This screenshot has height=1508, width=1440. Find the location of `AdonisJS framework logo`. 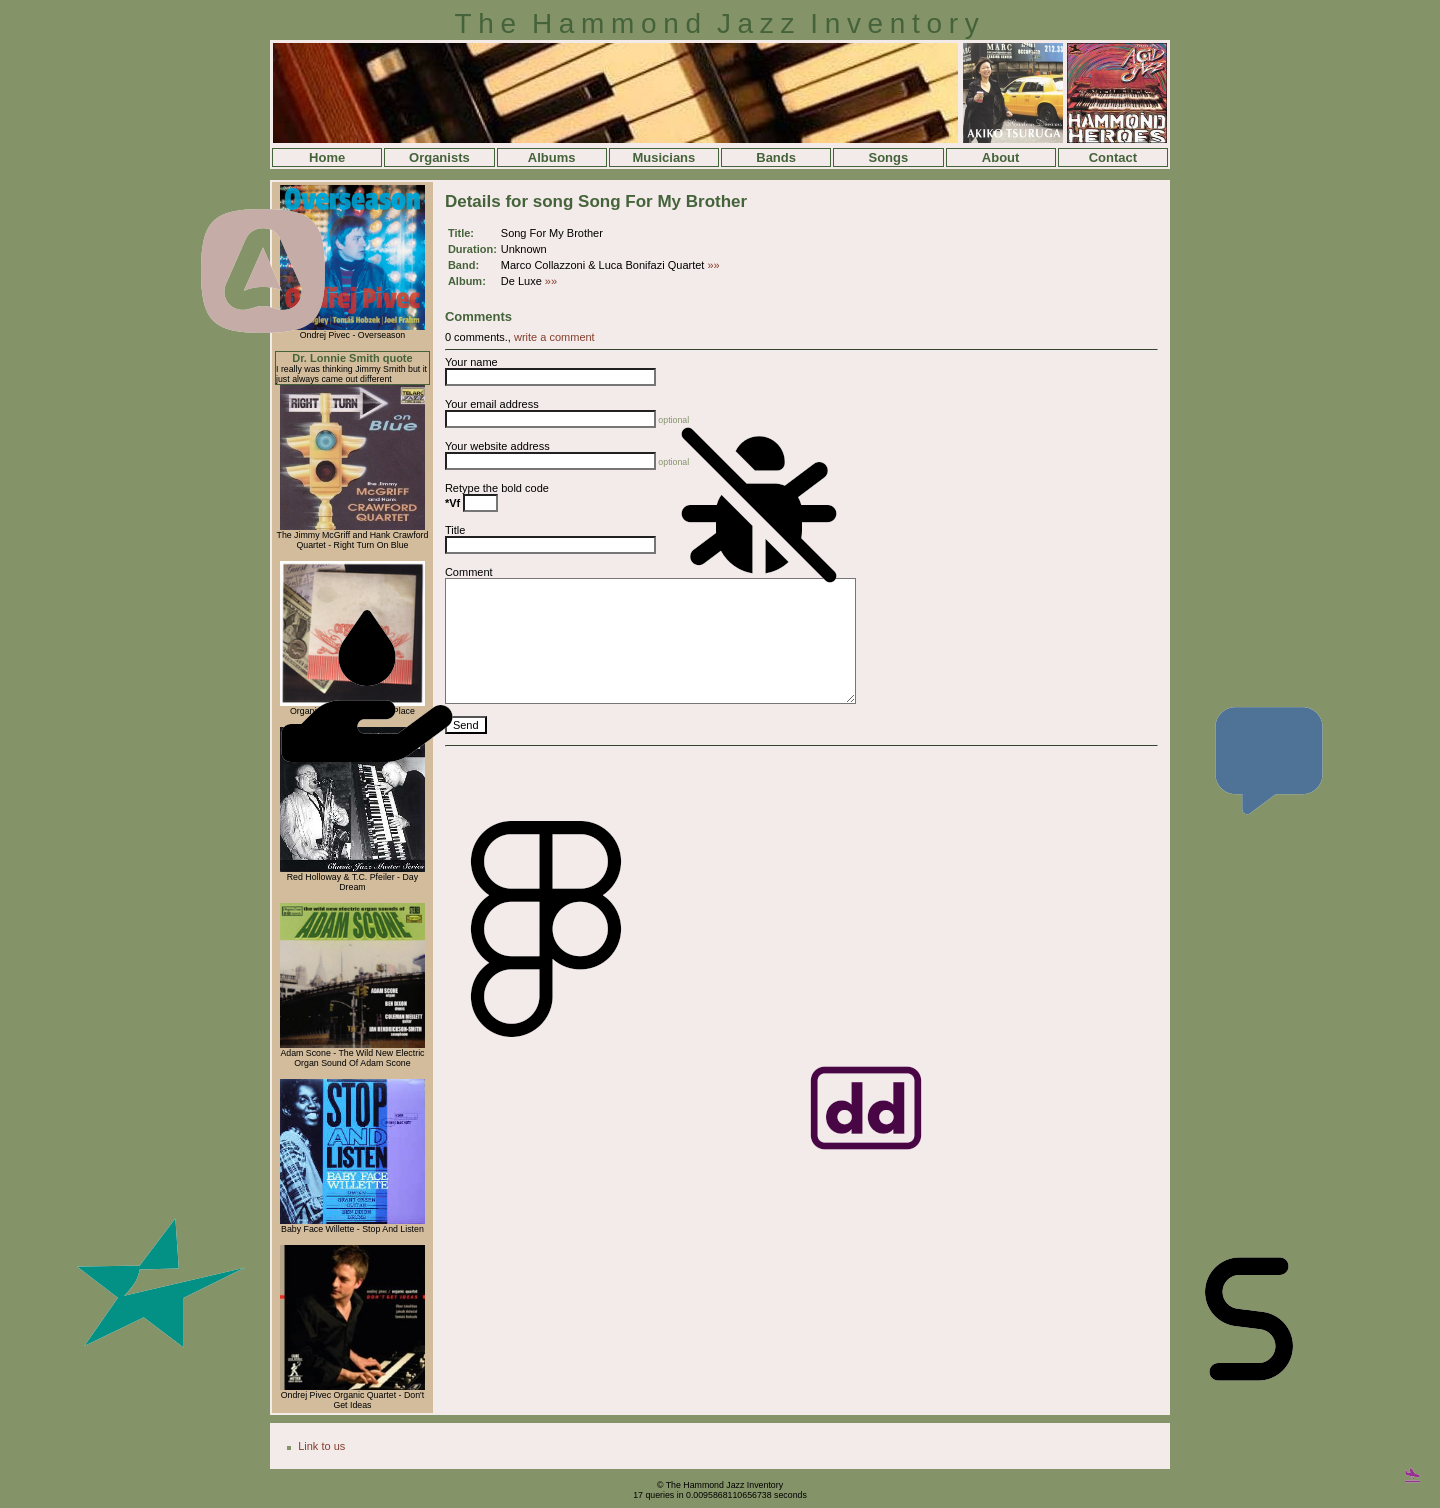

AdonisJS framework logo is located at coordinates (263, 271).